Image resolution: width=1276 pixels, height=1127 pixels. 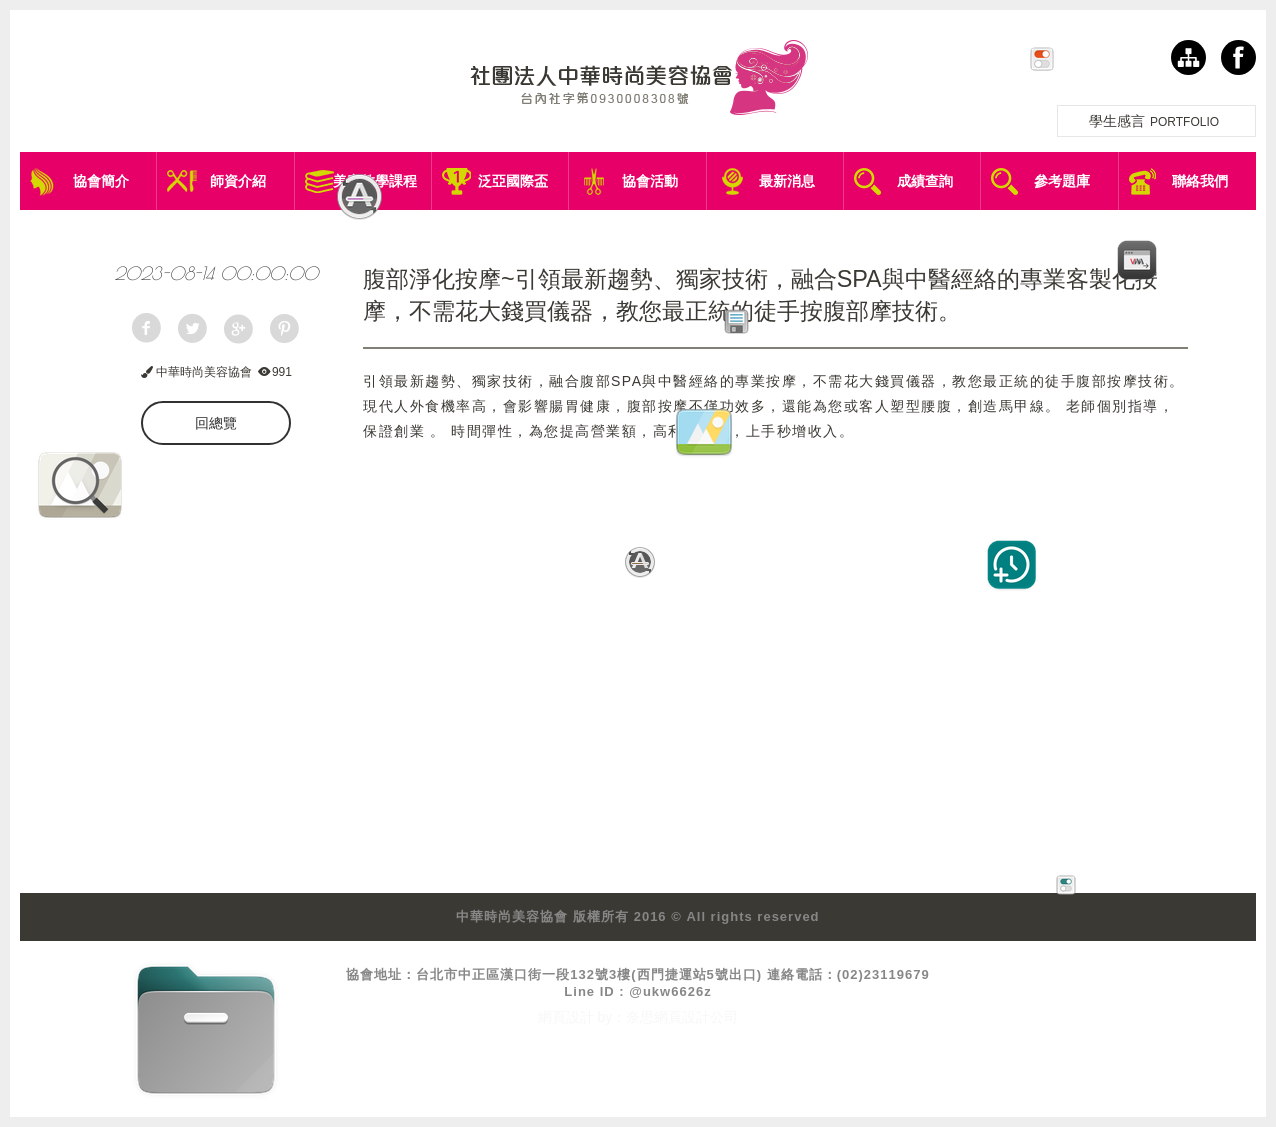 What do you see at coordinates (1066, 885) in the screenshot?
I see `open system settings or preferences` at bounding box center [1066, 885].